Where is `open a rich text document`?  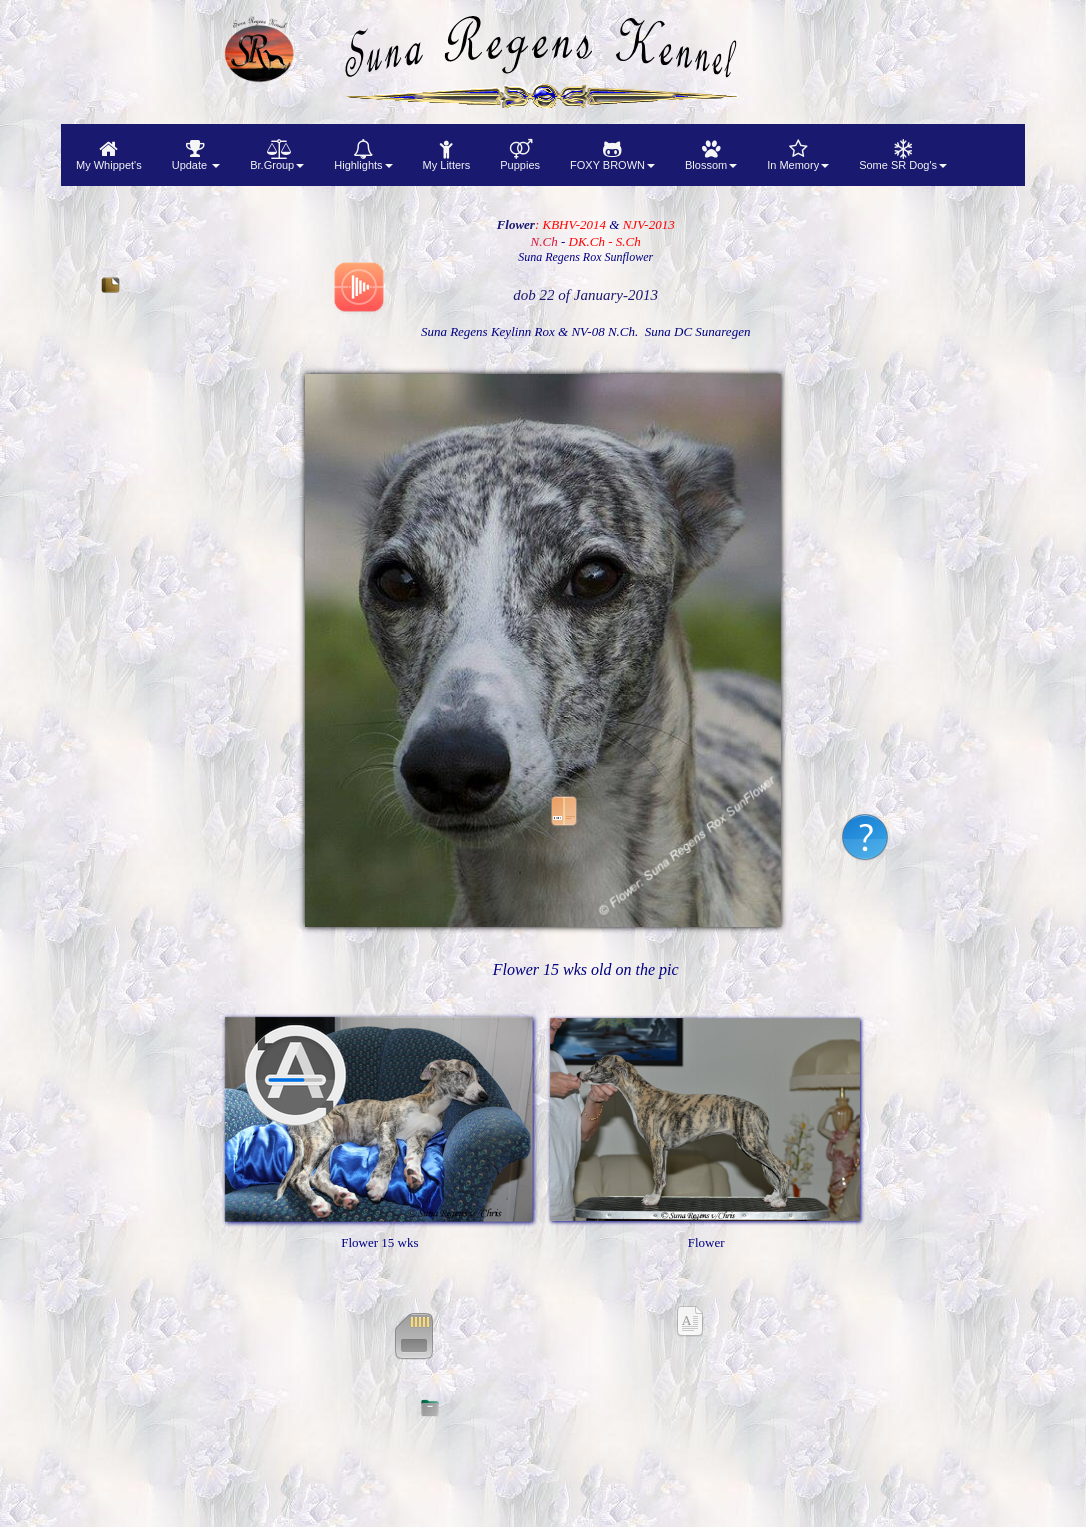 open a rich text document is located at coordinates (690, 1321).